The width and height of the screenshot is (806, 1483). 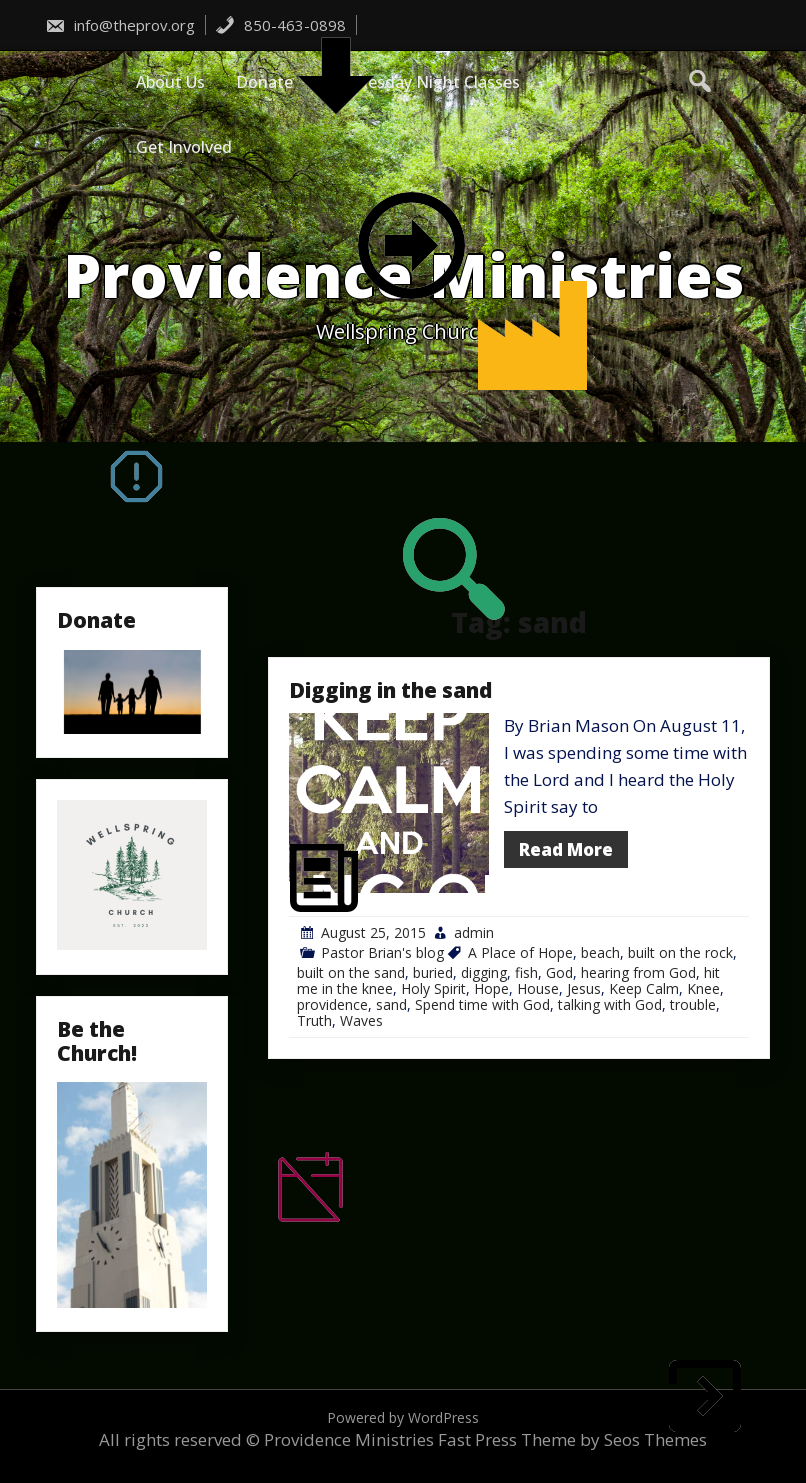 What do you see at coordinates (310, 1189) in the screenshot?
I see `disable calendar or scheduling features` at bounding box center [310, 1189].